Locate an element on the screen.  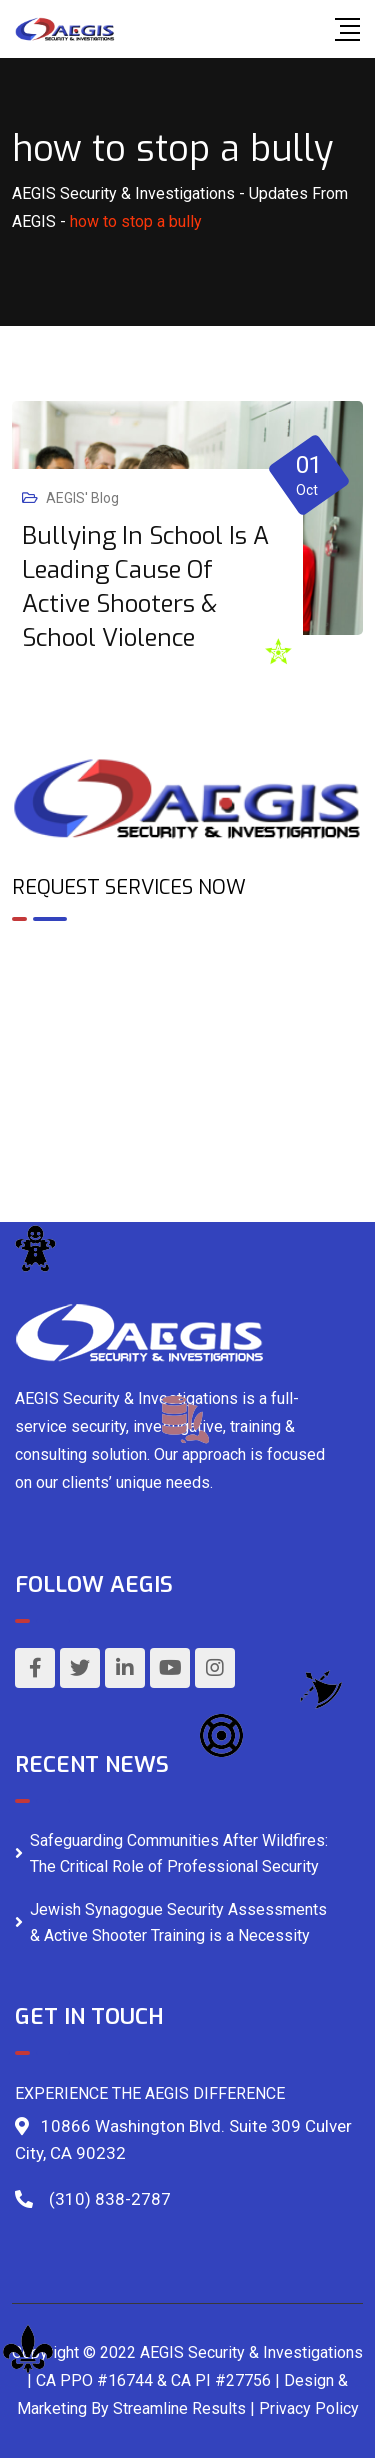
decorative emblem representing French or royal heritage is located at coordinates (28, 2349).